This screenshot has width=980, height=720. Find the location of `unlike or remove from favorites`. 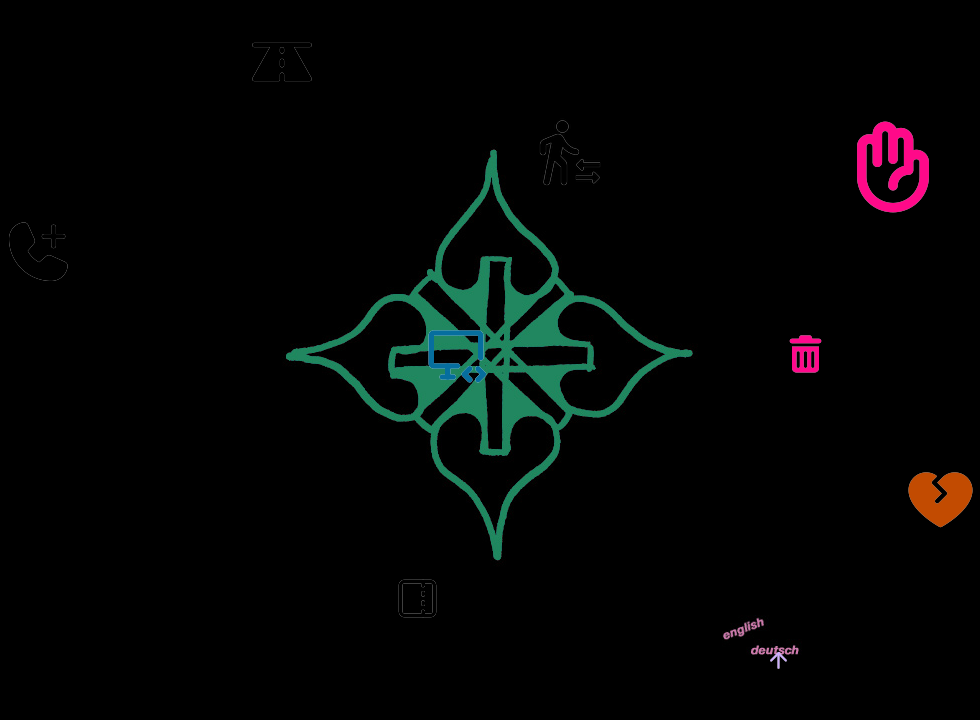

unlike or remove from favorites is located at coordinates (940, 497).